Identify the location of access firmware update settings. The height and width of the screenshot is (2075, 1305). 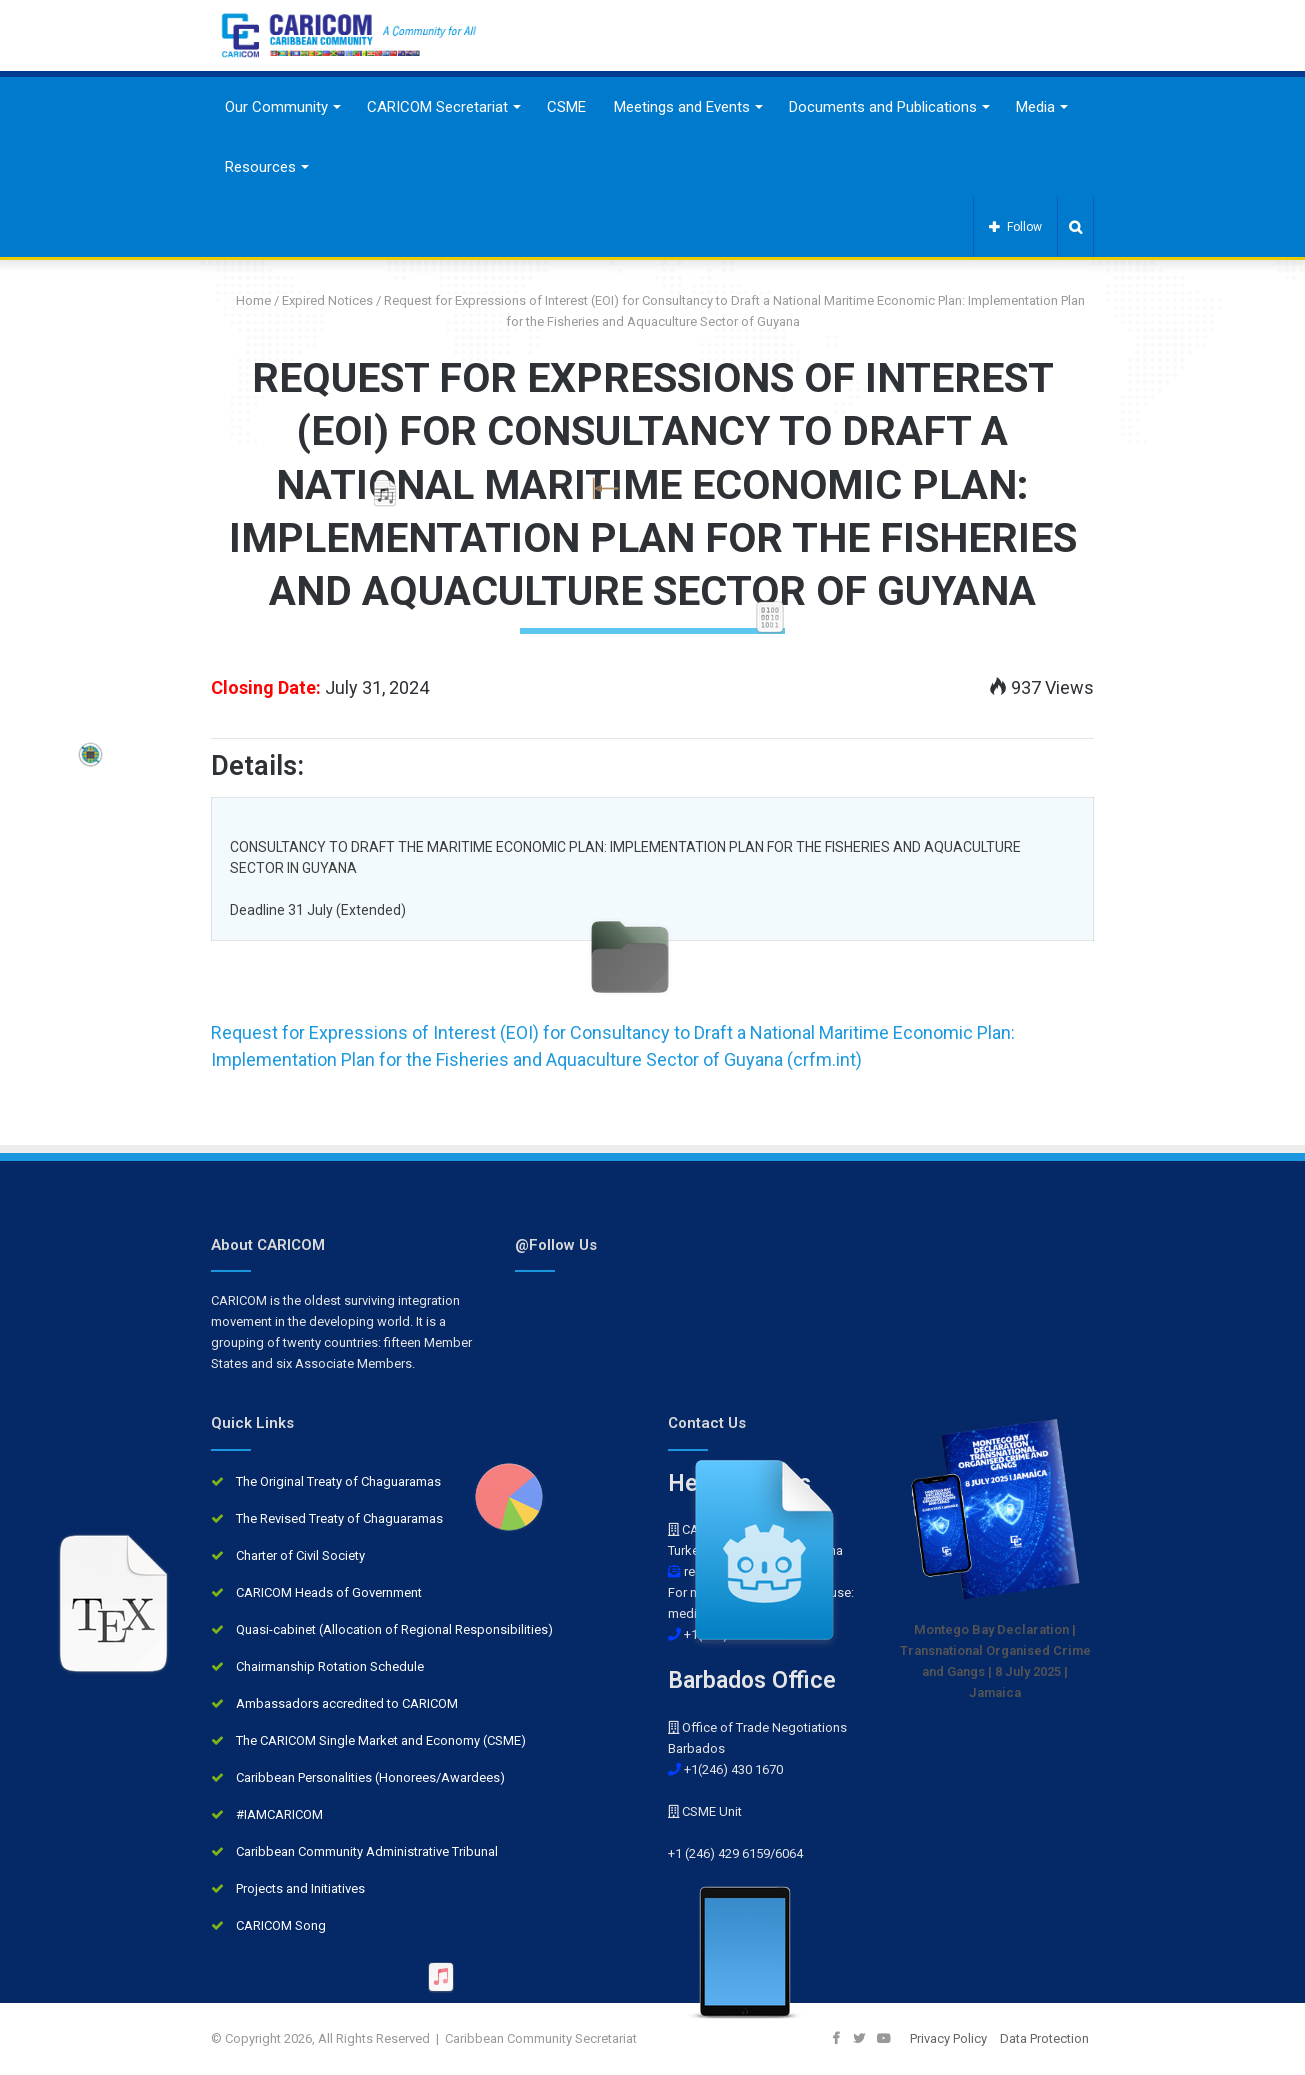
(90, 754).